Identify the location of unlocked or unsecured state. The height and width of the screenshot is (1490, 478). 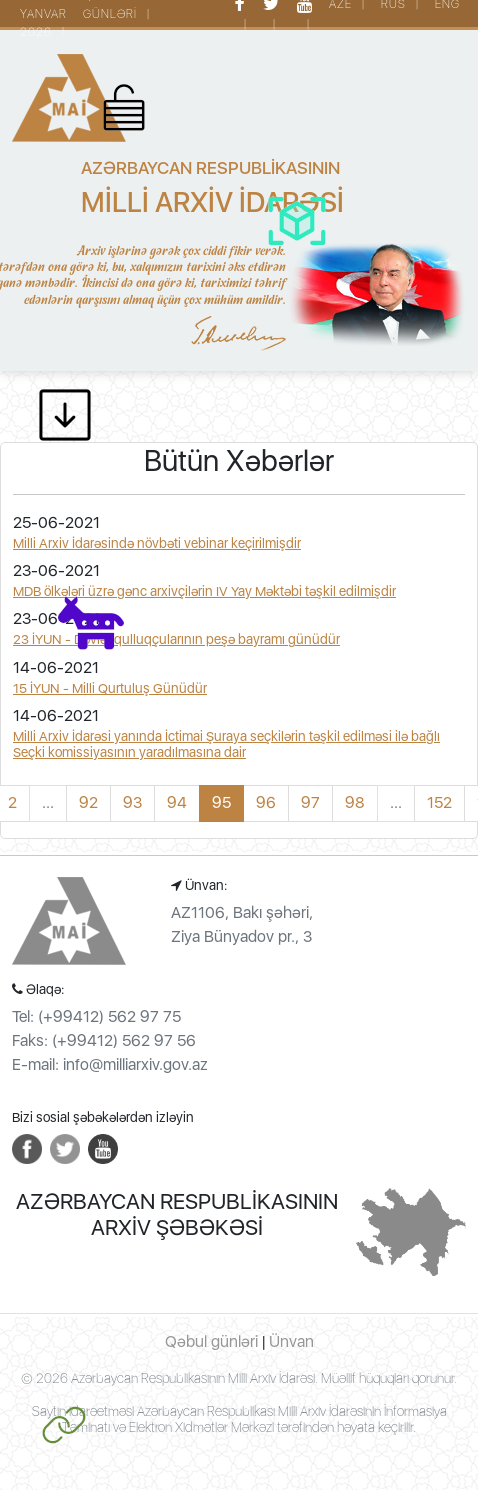
(124, 110).